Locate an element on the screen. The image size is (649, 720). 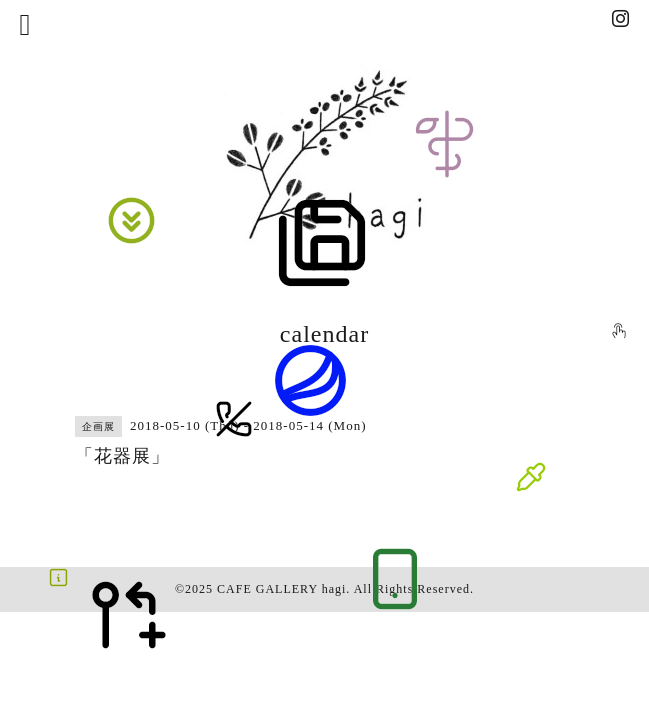
tap to interact with this element is located at coordinates (619, 331).